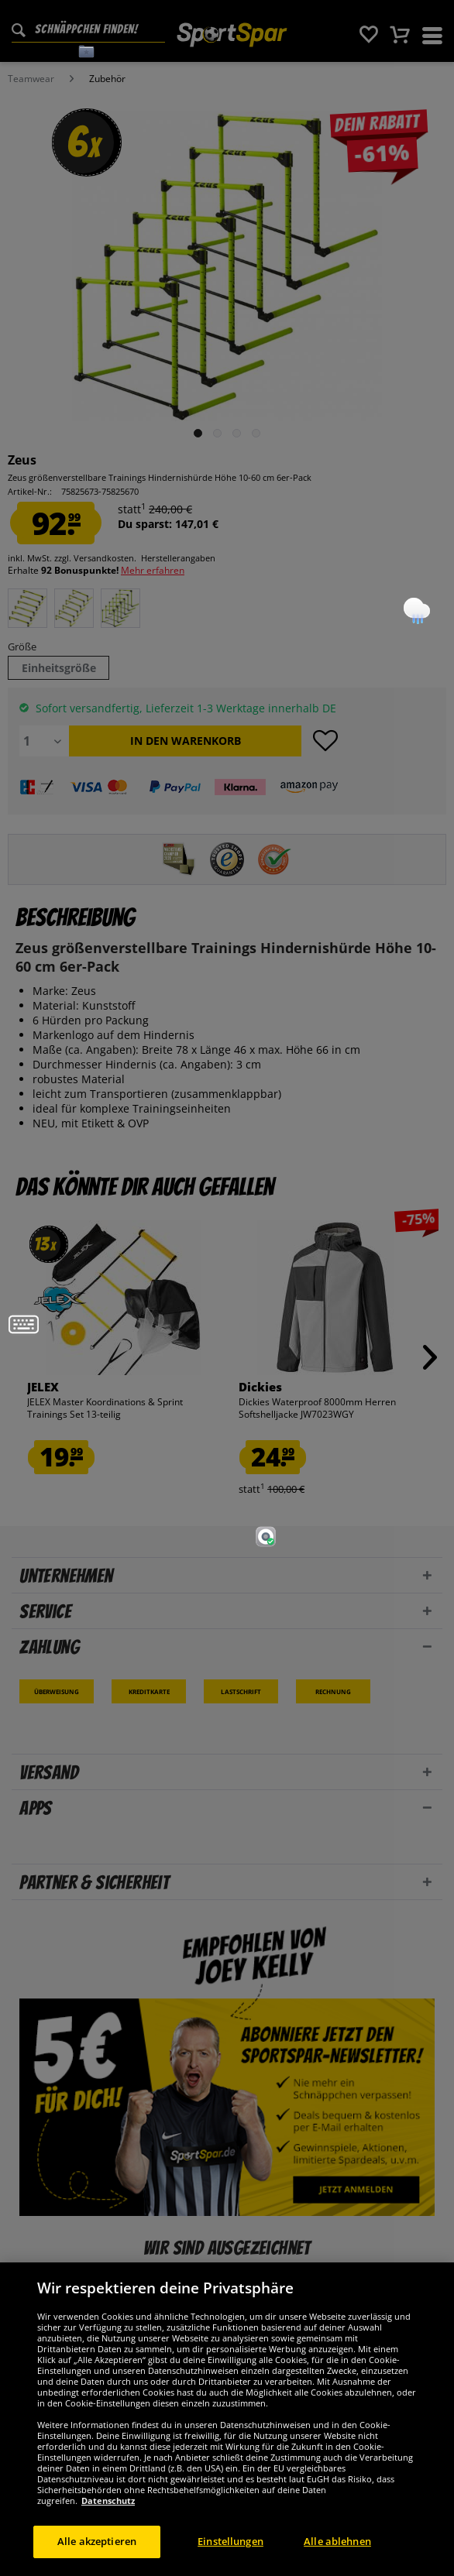  Describe the element at coordinates (23, 1324) in the screenshot. I see `virtual keyboard is disabled` at that location.